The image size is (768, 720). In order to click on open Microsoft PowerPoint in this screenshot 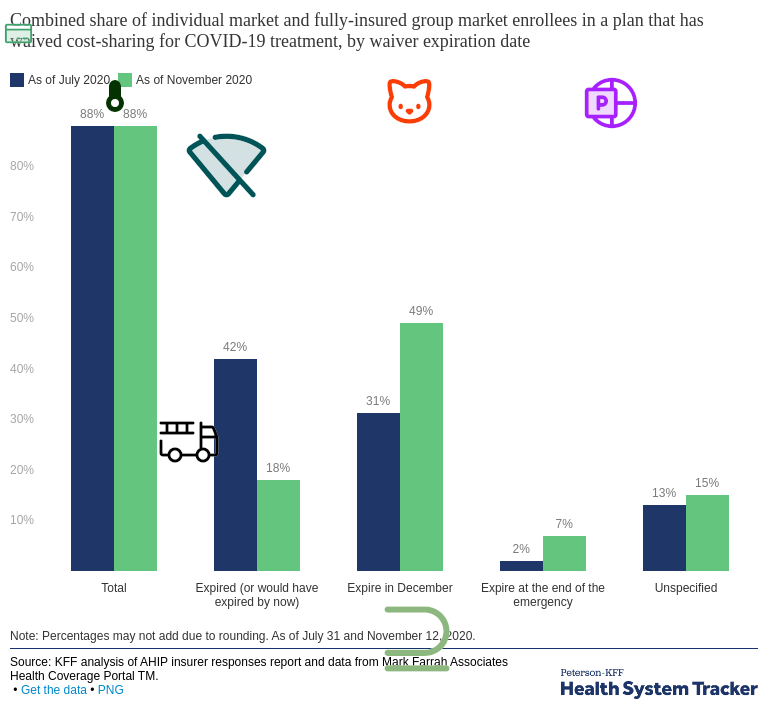, I will do `click(610, 103)`.